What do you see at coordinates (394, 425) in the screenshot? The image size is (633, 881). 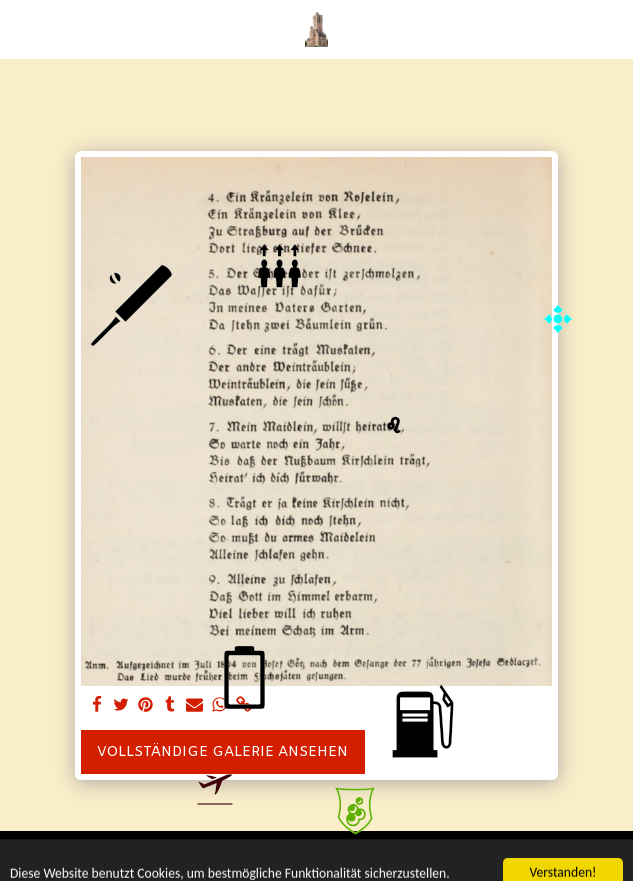 I see `represents the leo zodiac sign` at bounding box center [394, 425].